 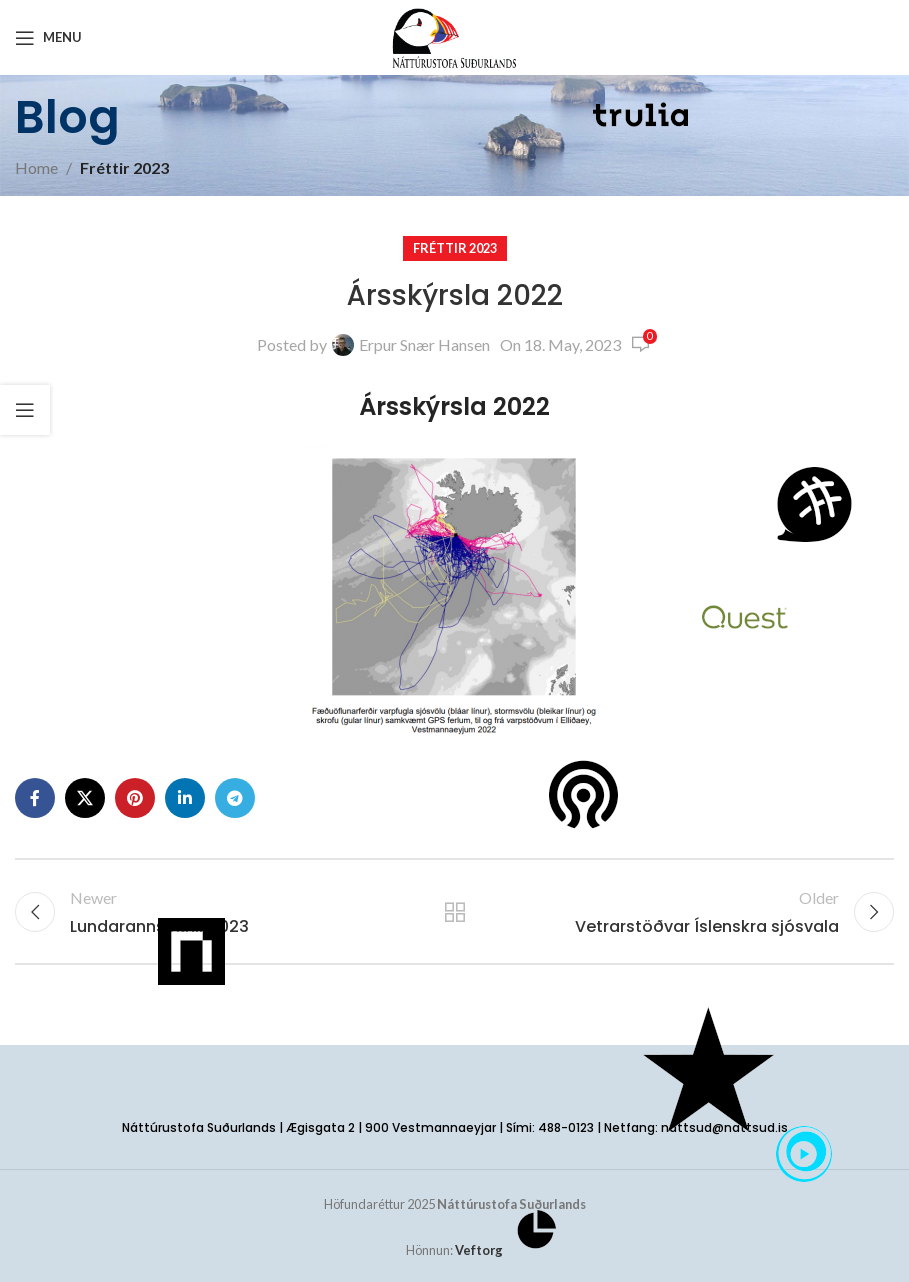 What do you see at coordinates (814, 504) in the screenshot?
I see `visit the CodeNewbie community website` at bounding box center [814, 504].